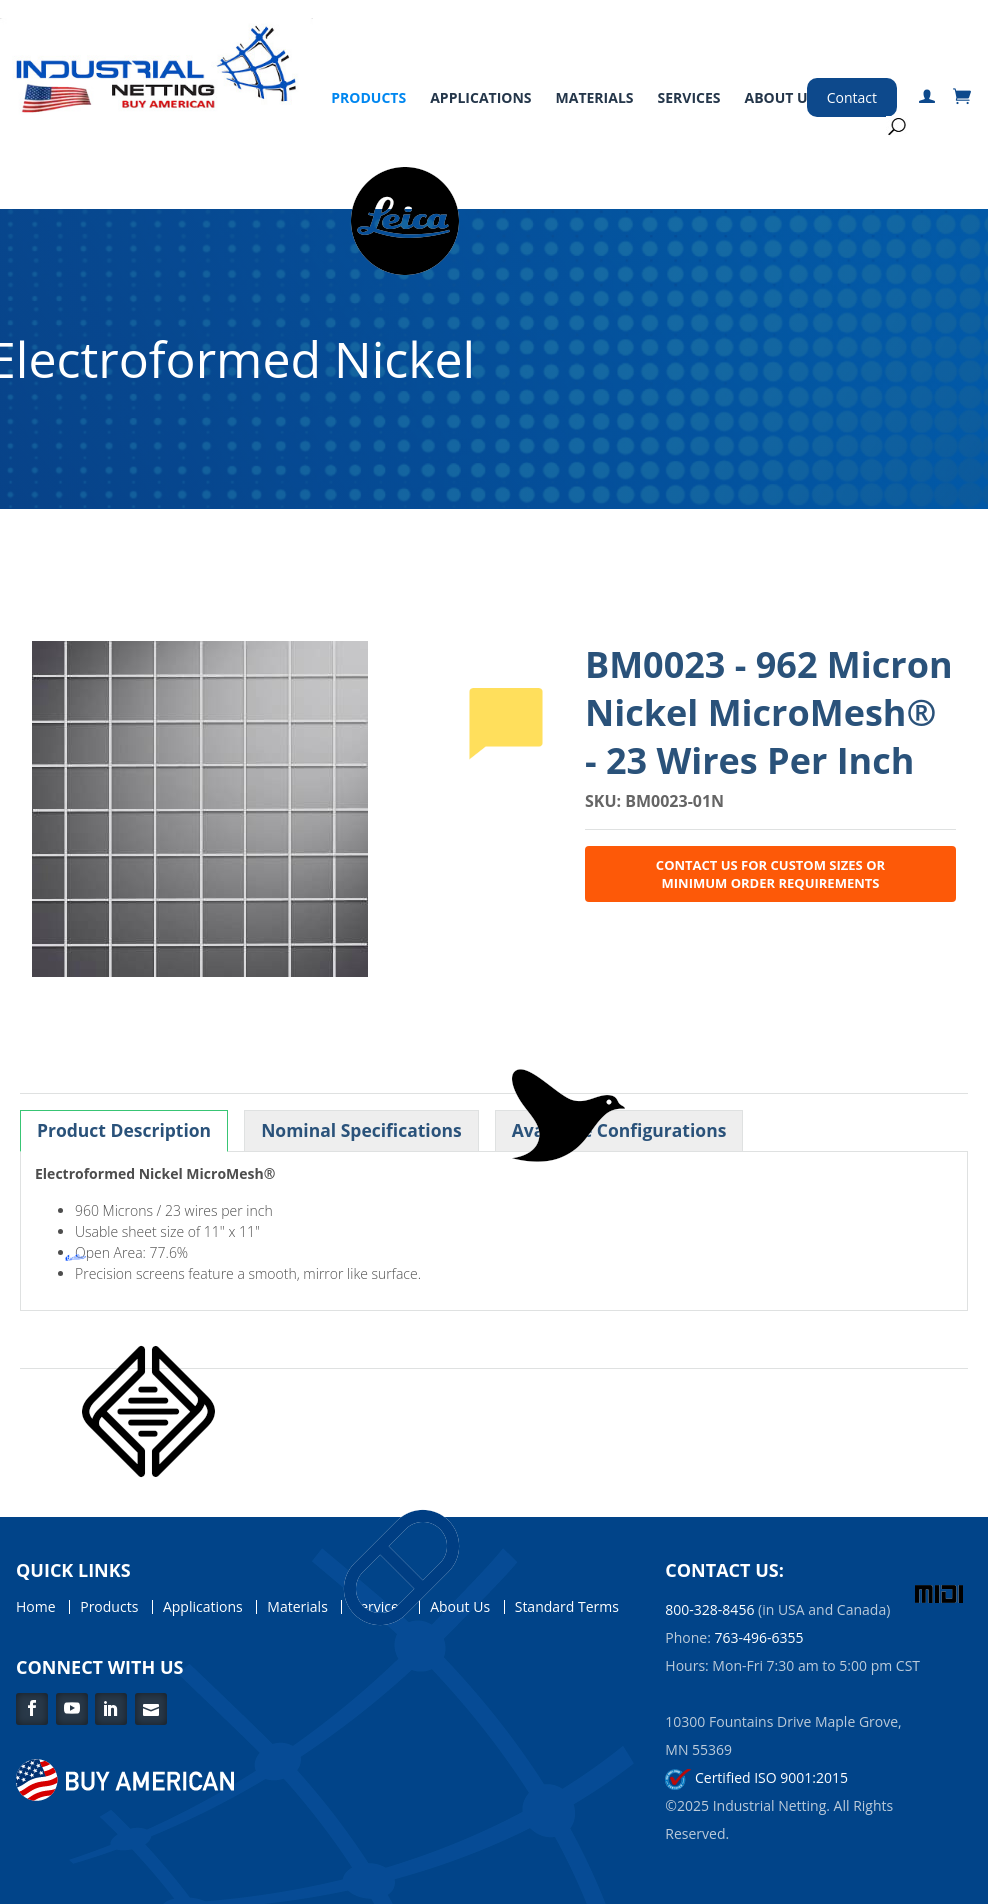  What do you see at coordinates (75, 1257) in the screenshot?
I see `visit the Threadless website or app` at bounding box center [75, 1257].